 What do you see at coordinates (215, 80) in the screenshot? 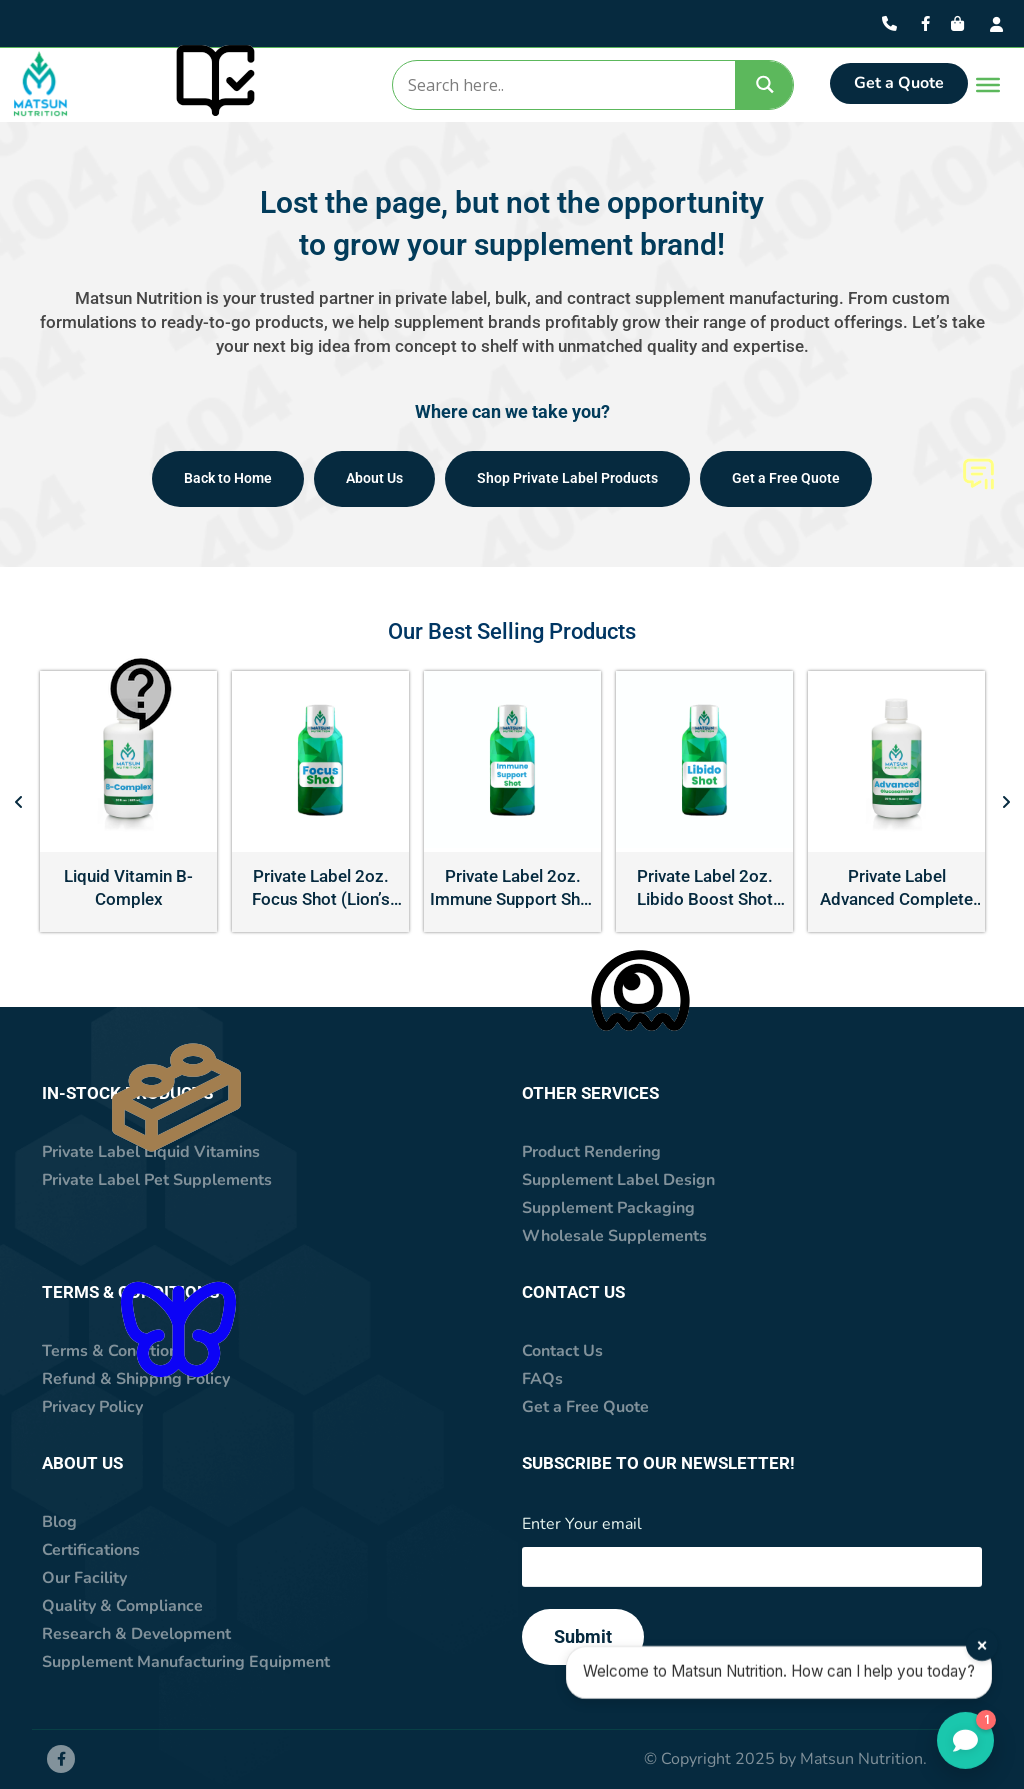
I see `mark a book or reading item as completed` at bounding box center [215, 80].